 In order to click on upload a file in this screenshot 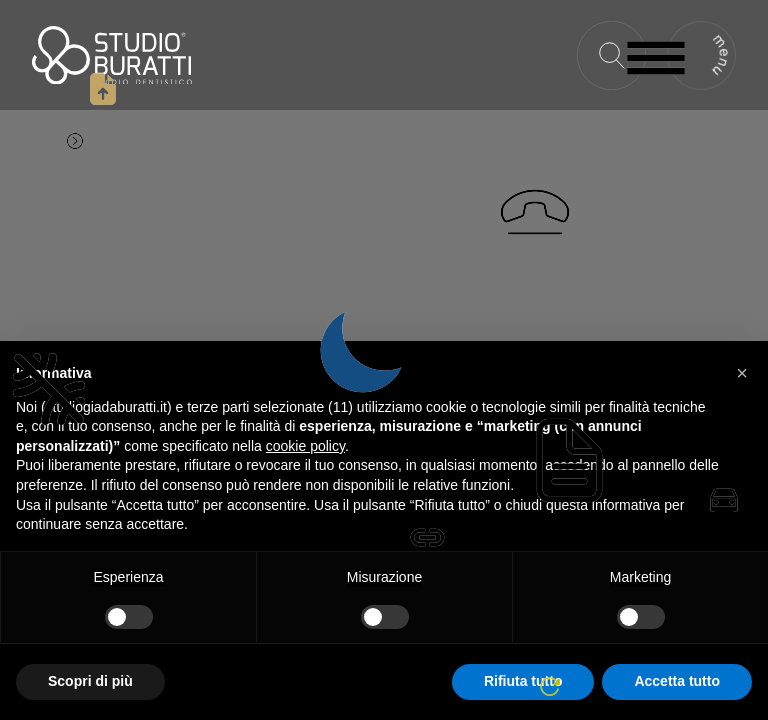, I will do `click(103, 89)`.